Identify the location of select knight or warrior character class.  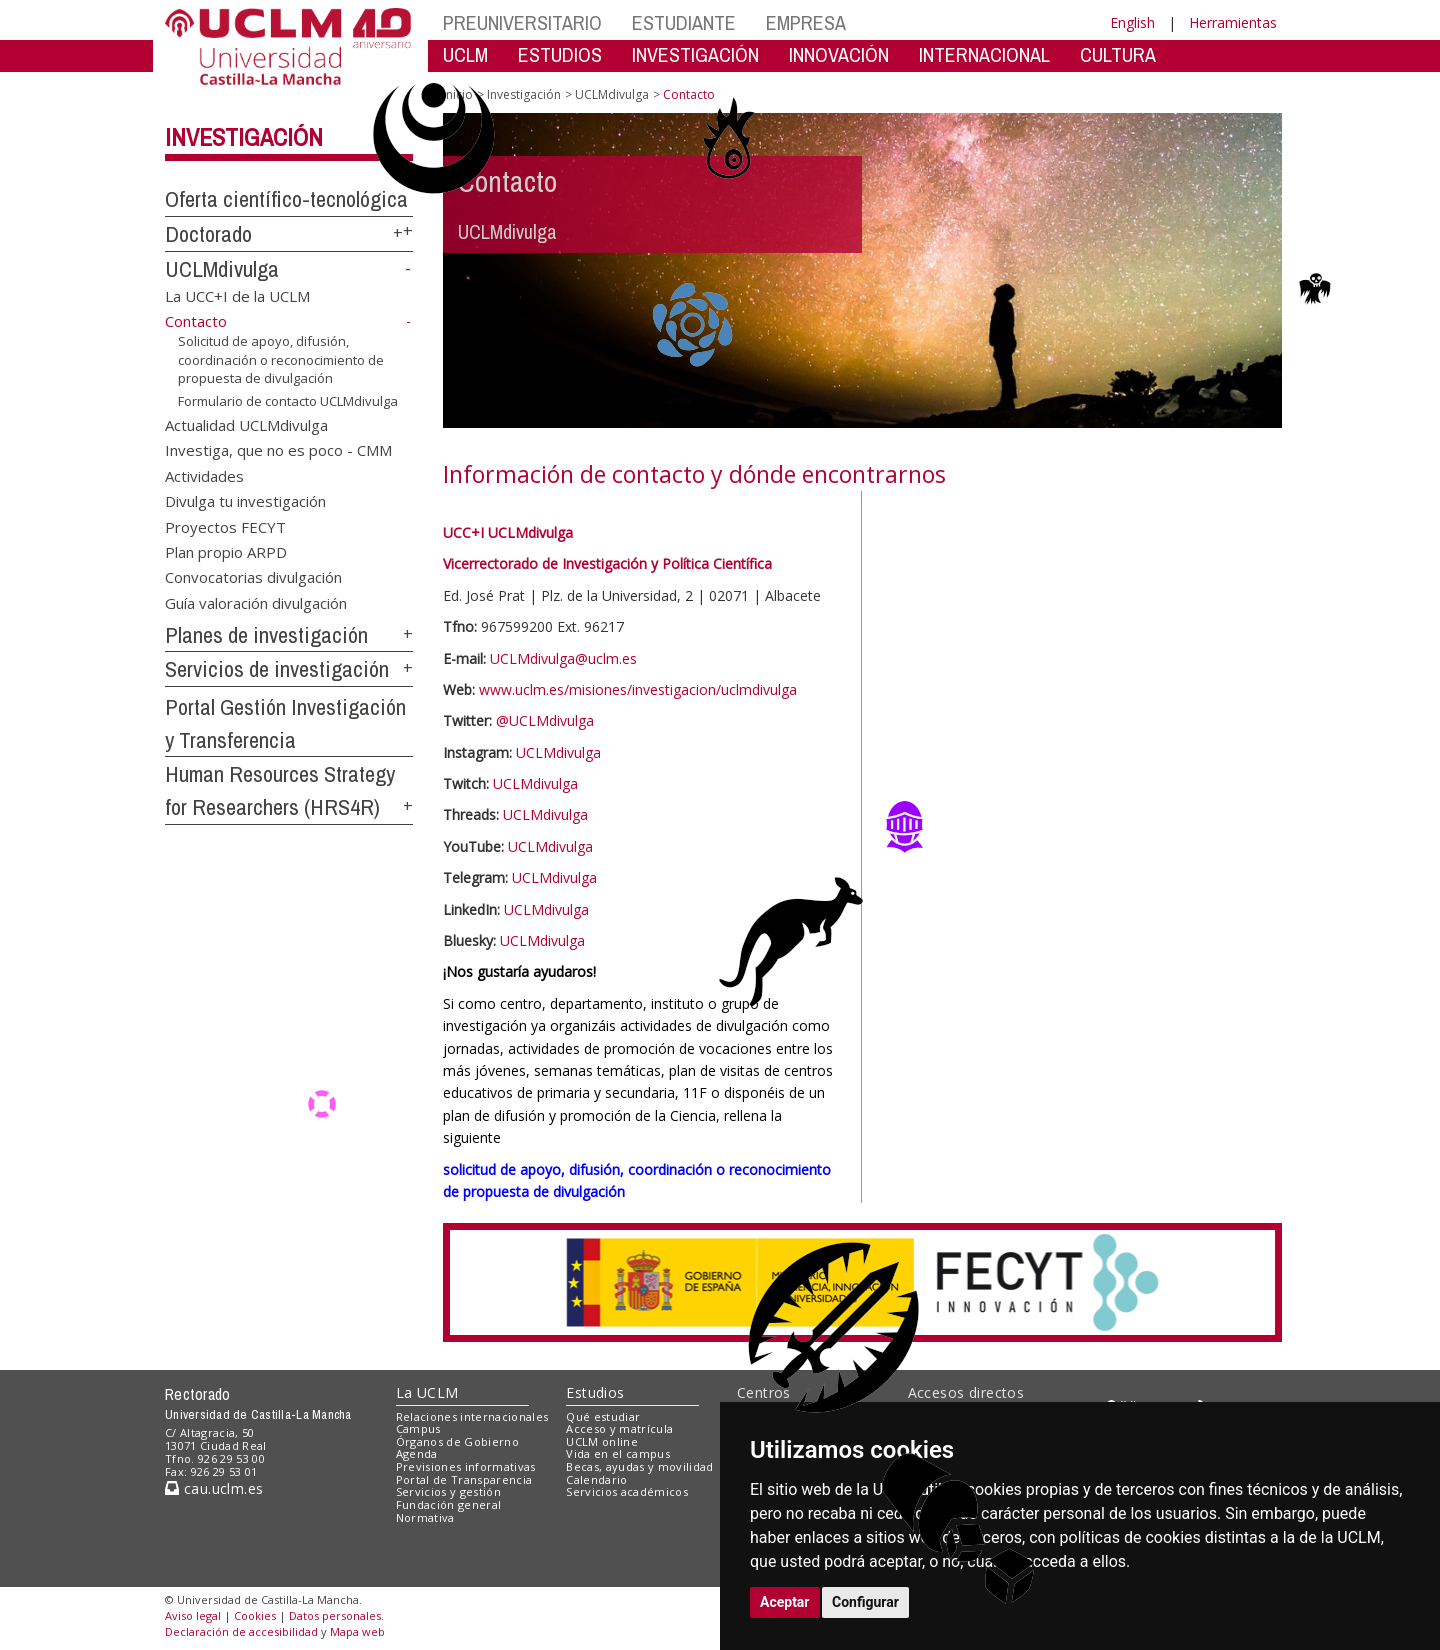
(904, 826).